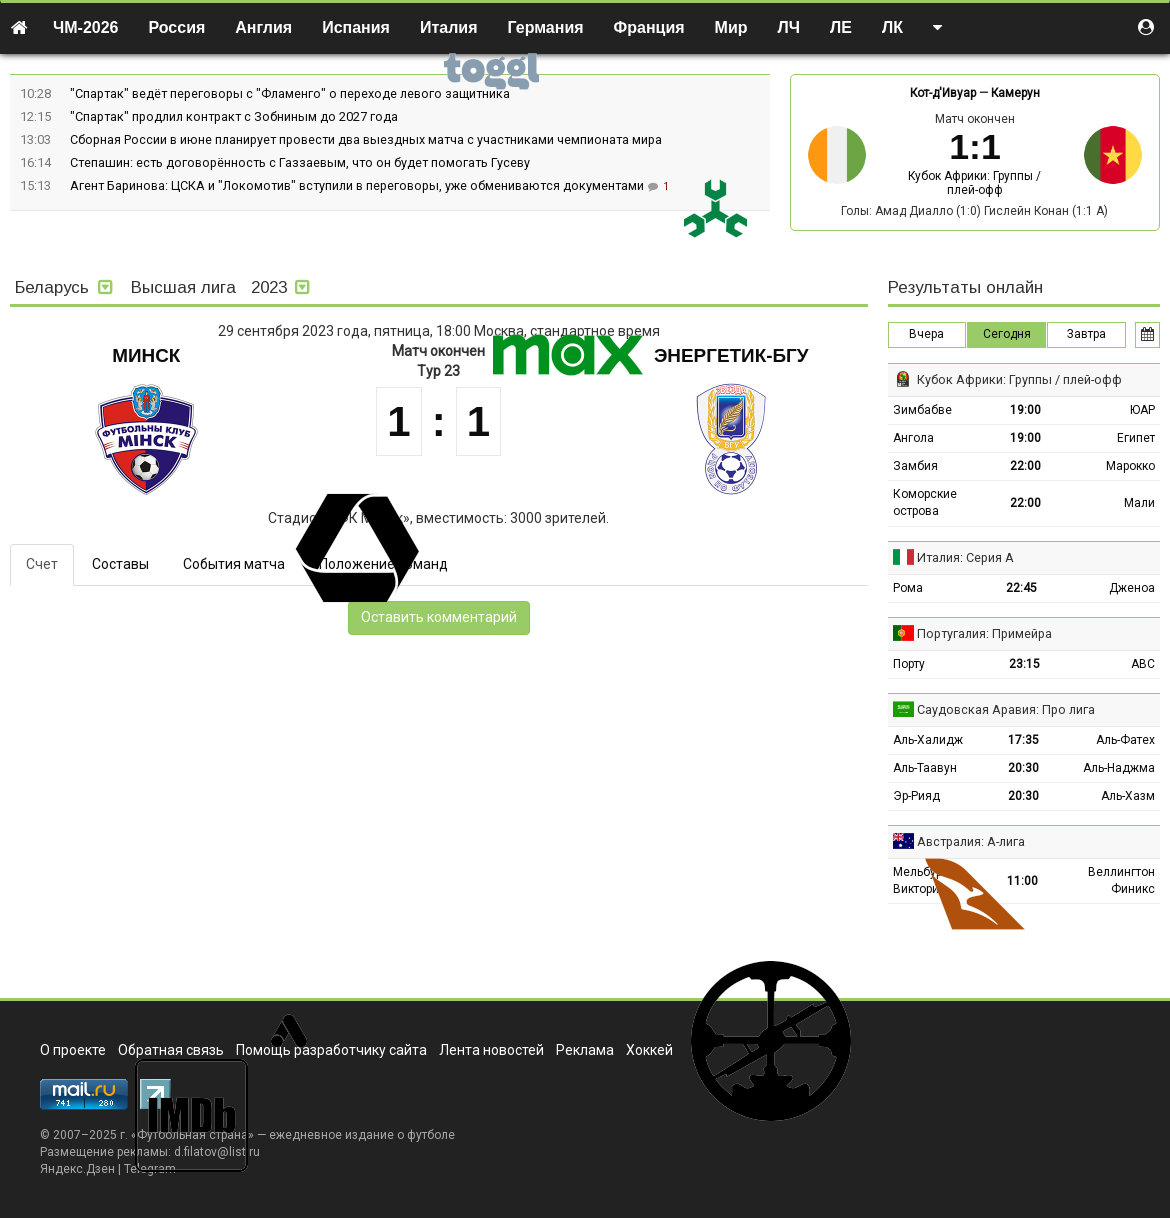 This screenshot has width=1170, height=1218. Describe the element at coordinates (975, 894) in the screenshot. I see `open the Qantas airline app` at that location.